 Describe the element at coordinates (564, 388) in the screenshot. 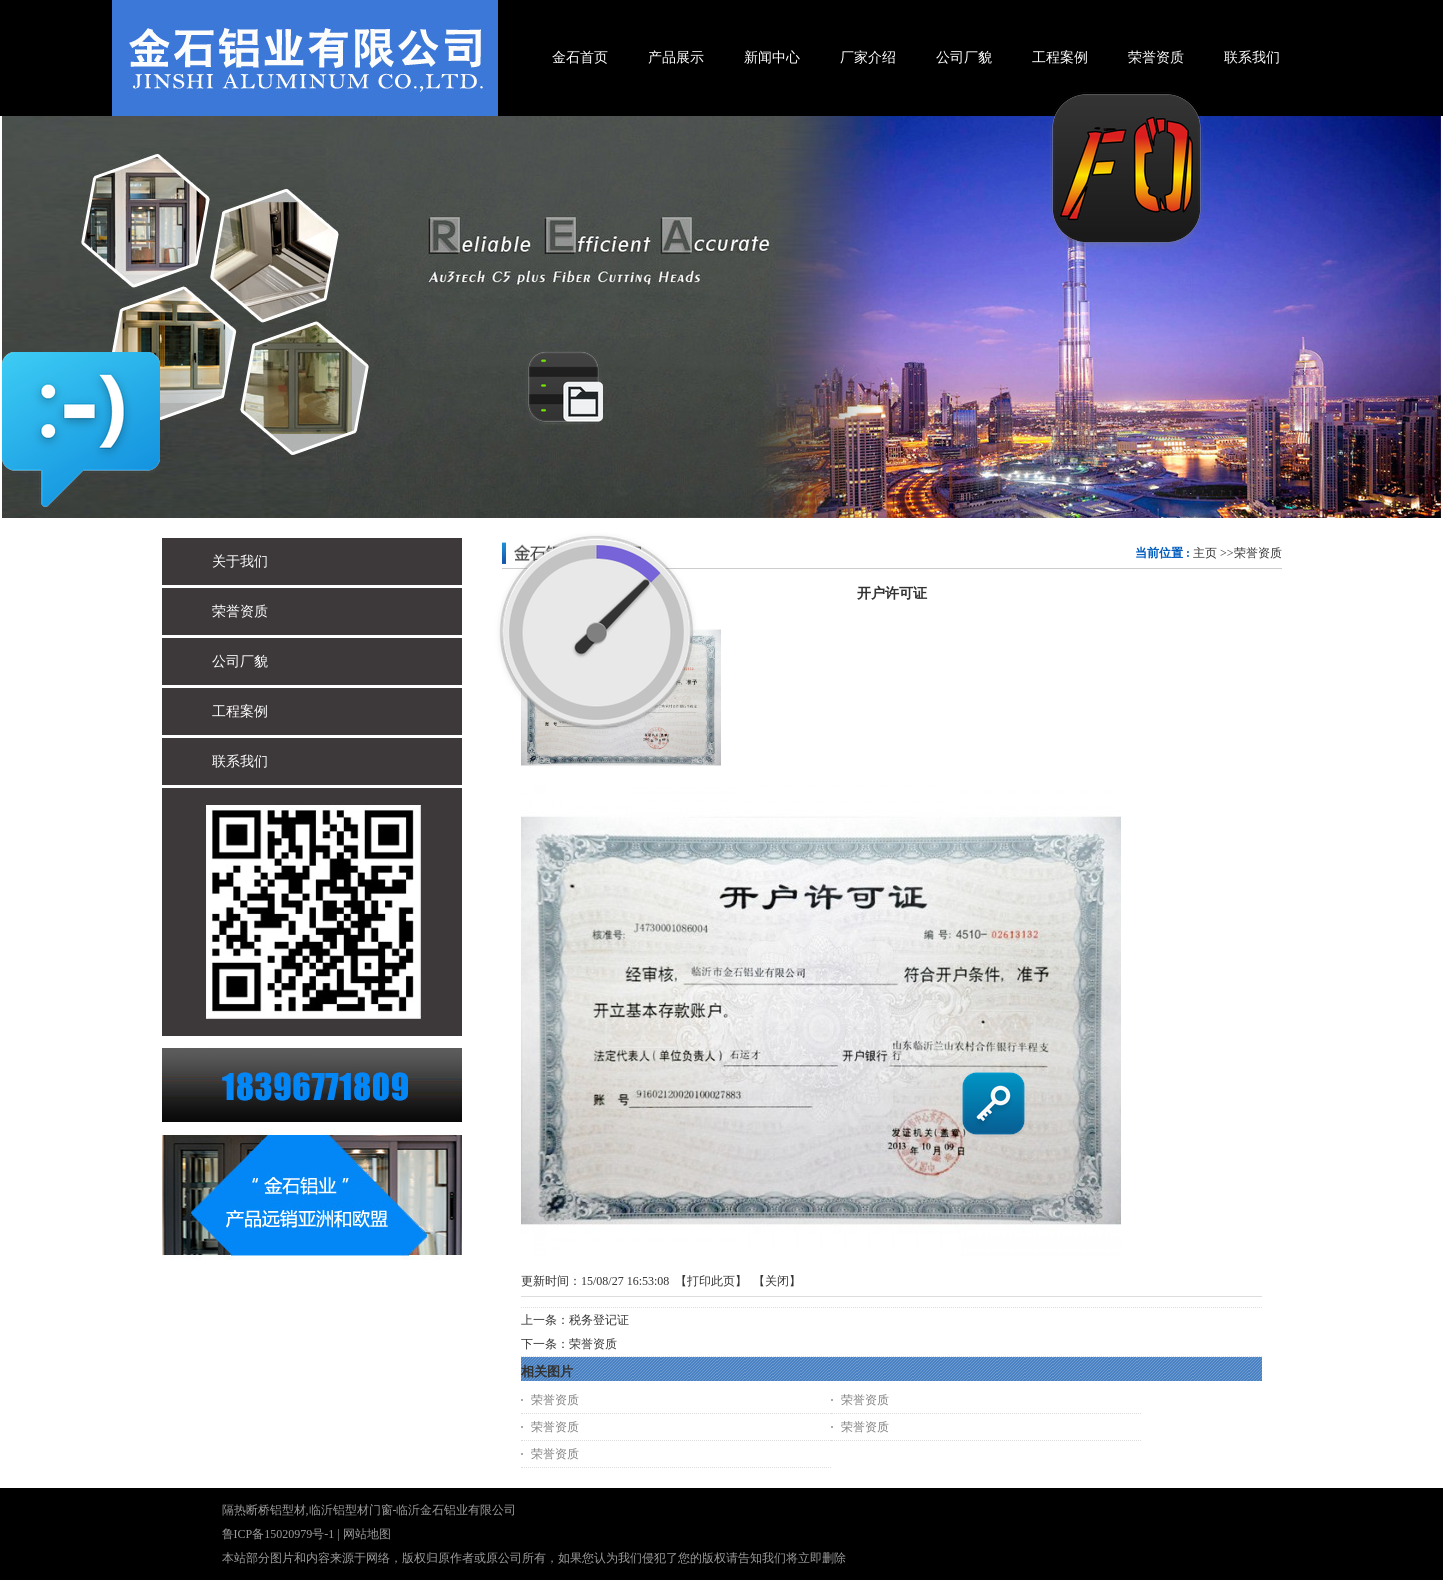

I see `configure ftp server settings` at that location.